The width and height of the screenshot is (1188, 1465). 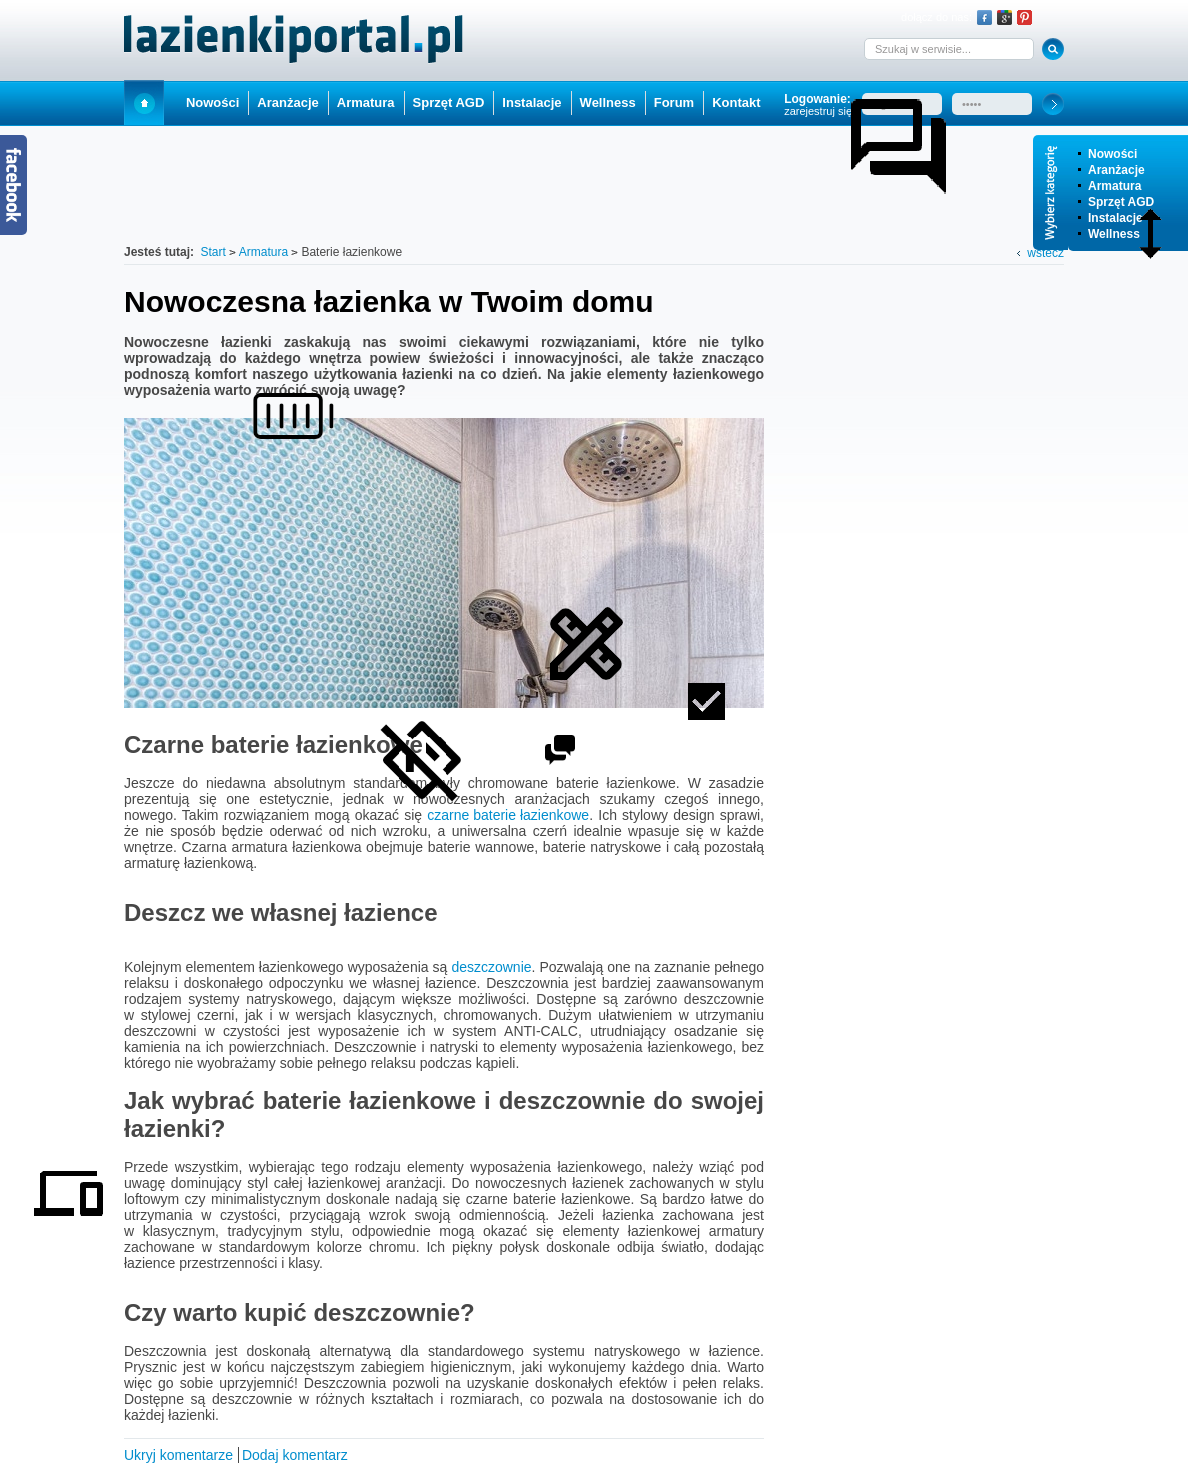 I want to click on indicates battery is fully charged, so click(x=292, y=416).